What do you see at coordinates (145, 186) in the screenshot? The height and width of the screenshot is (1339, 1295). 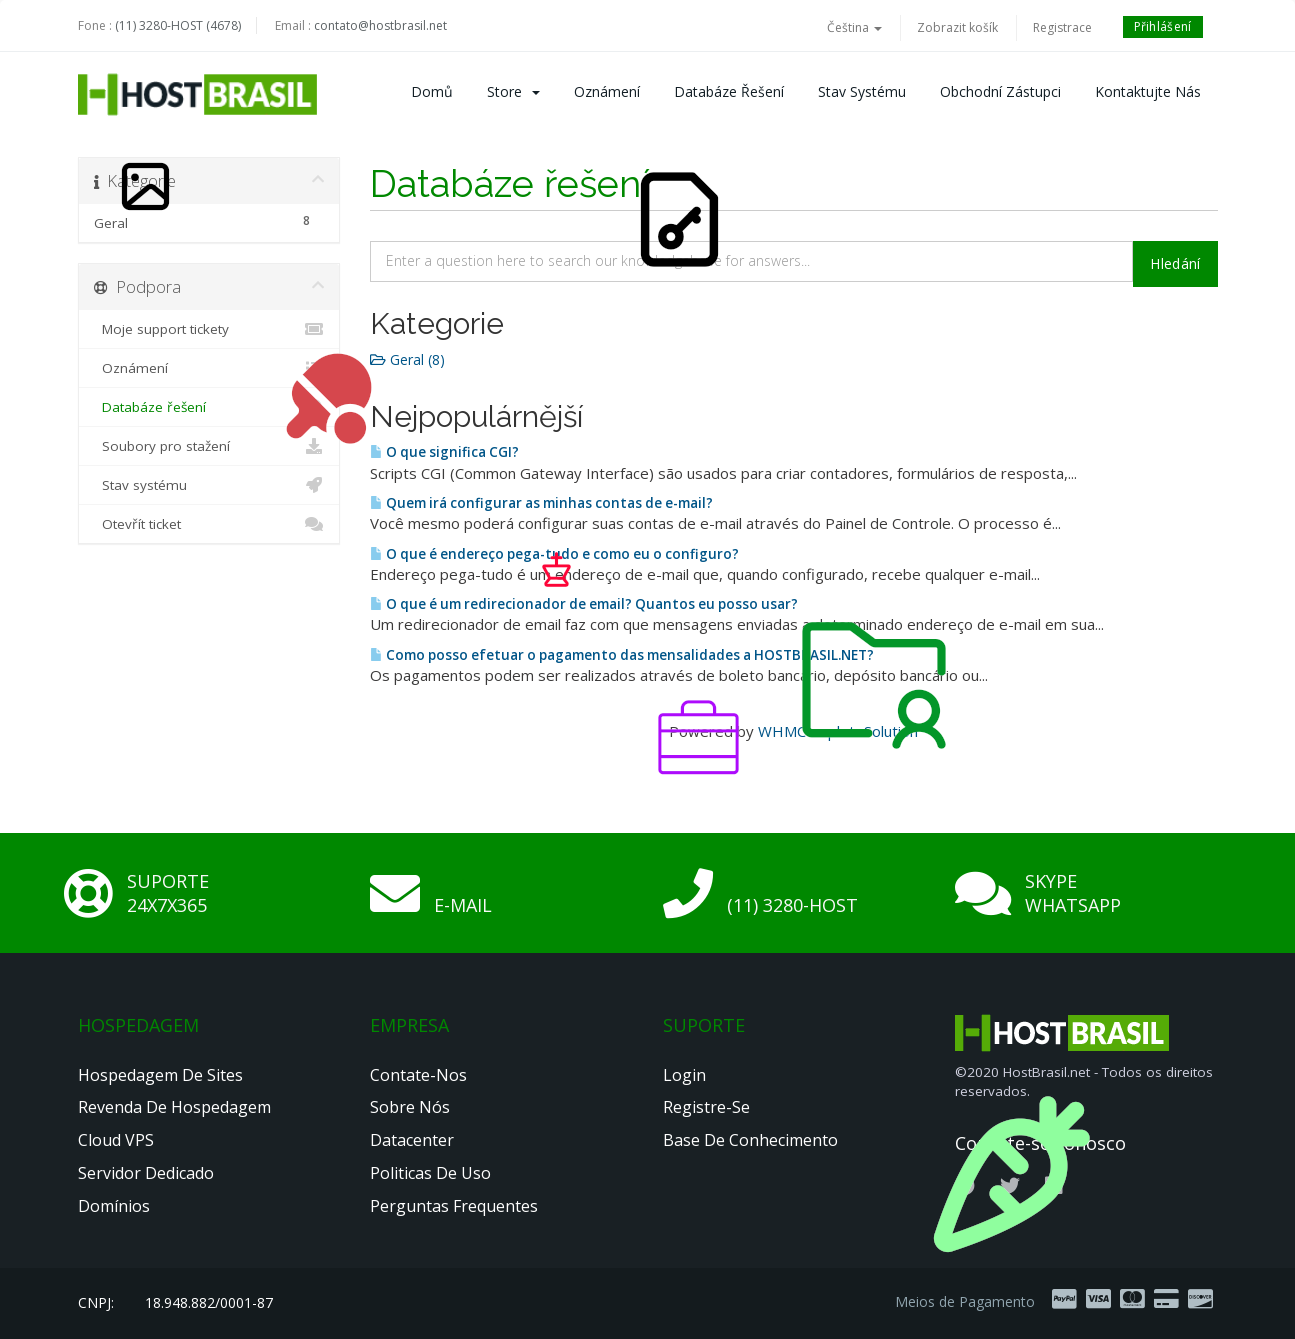 I see `view image or photo` at bounding box center [145, 186].